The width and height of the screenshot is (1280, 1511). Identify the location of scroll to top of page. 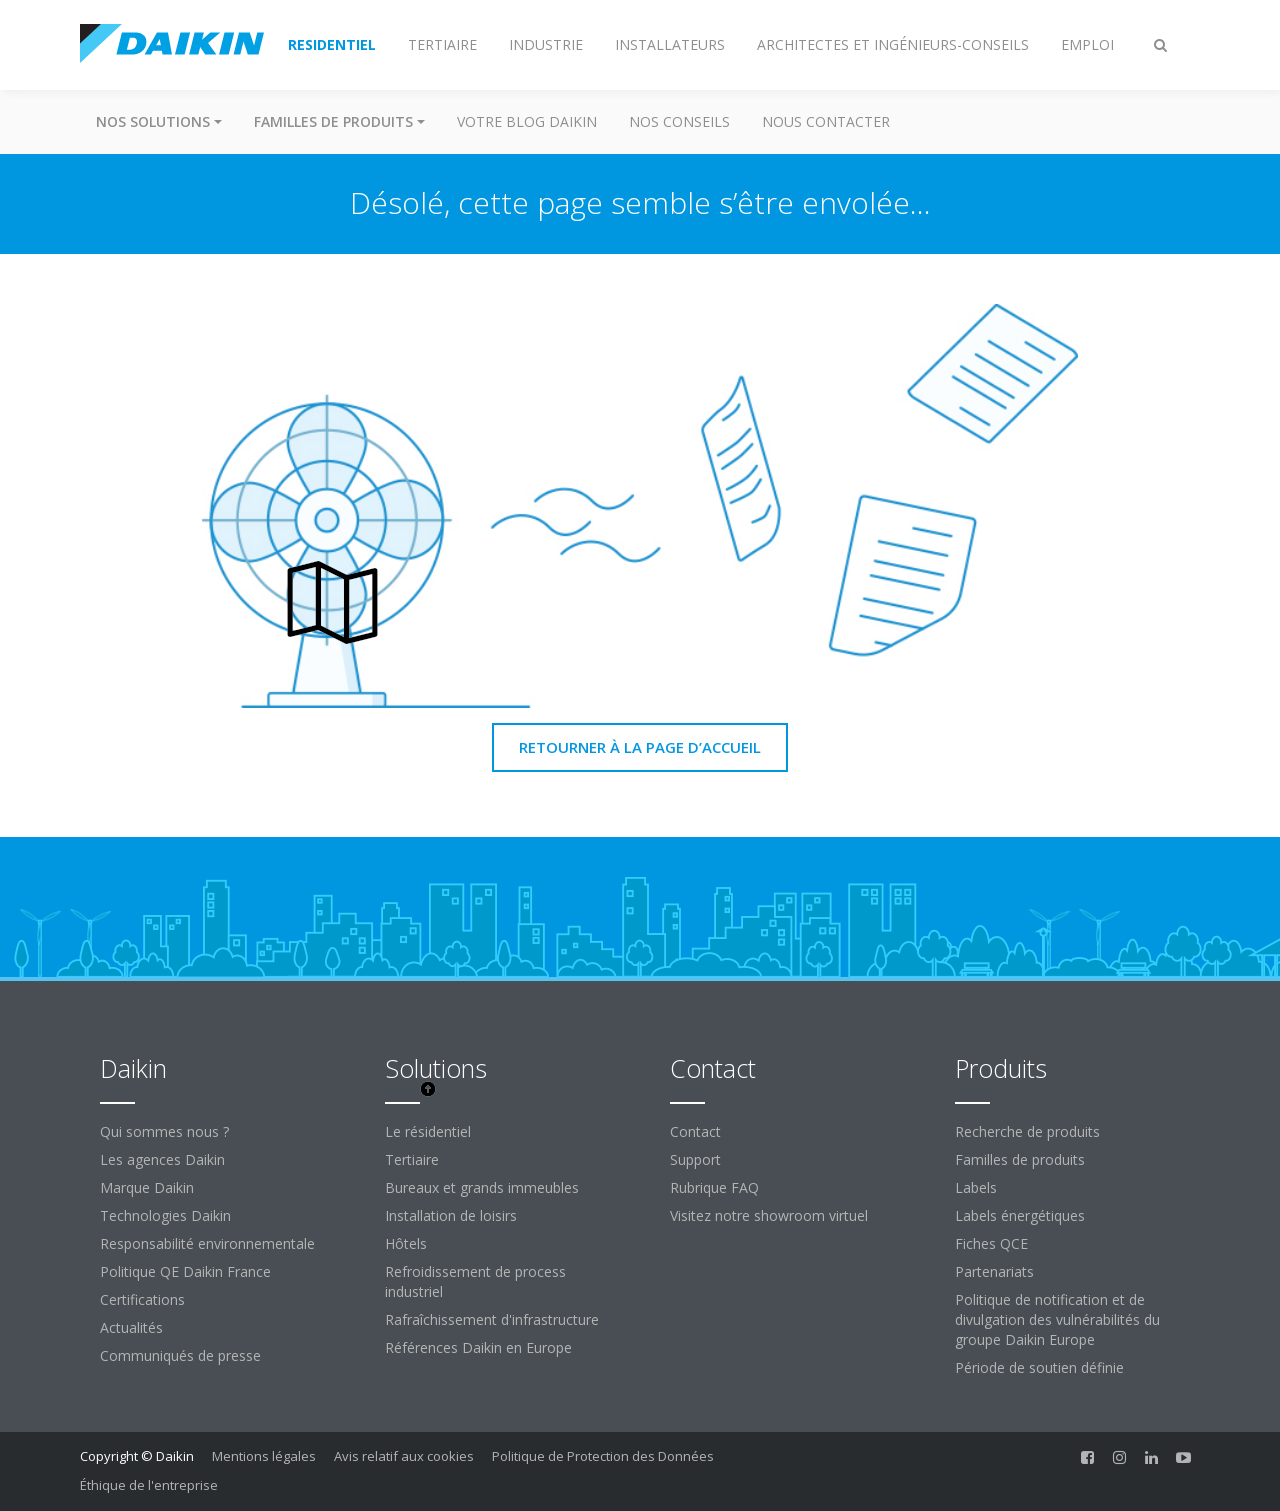
(428, 1089).